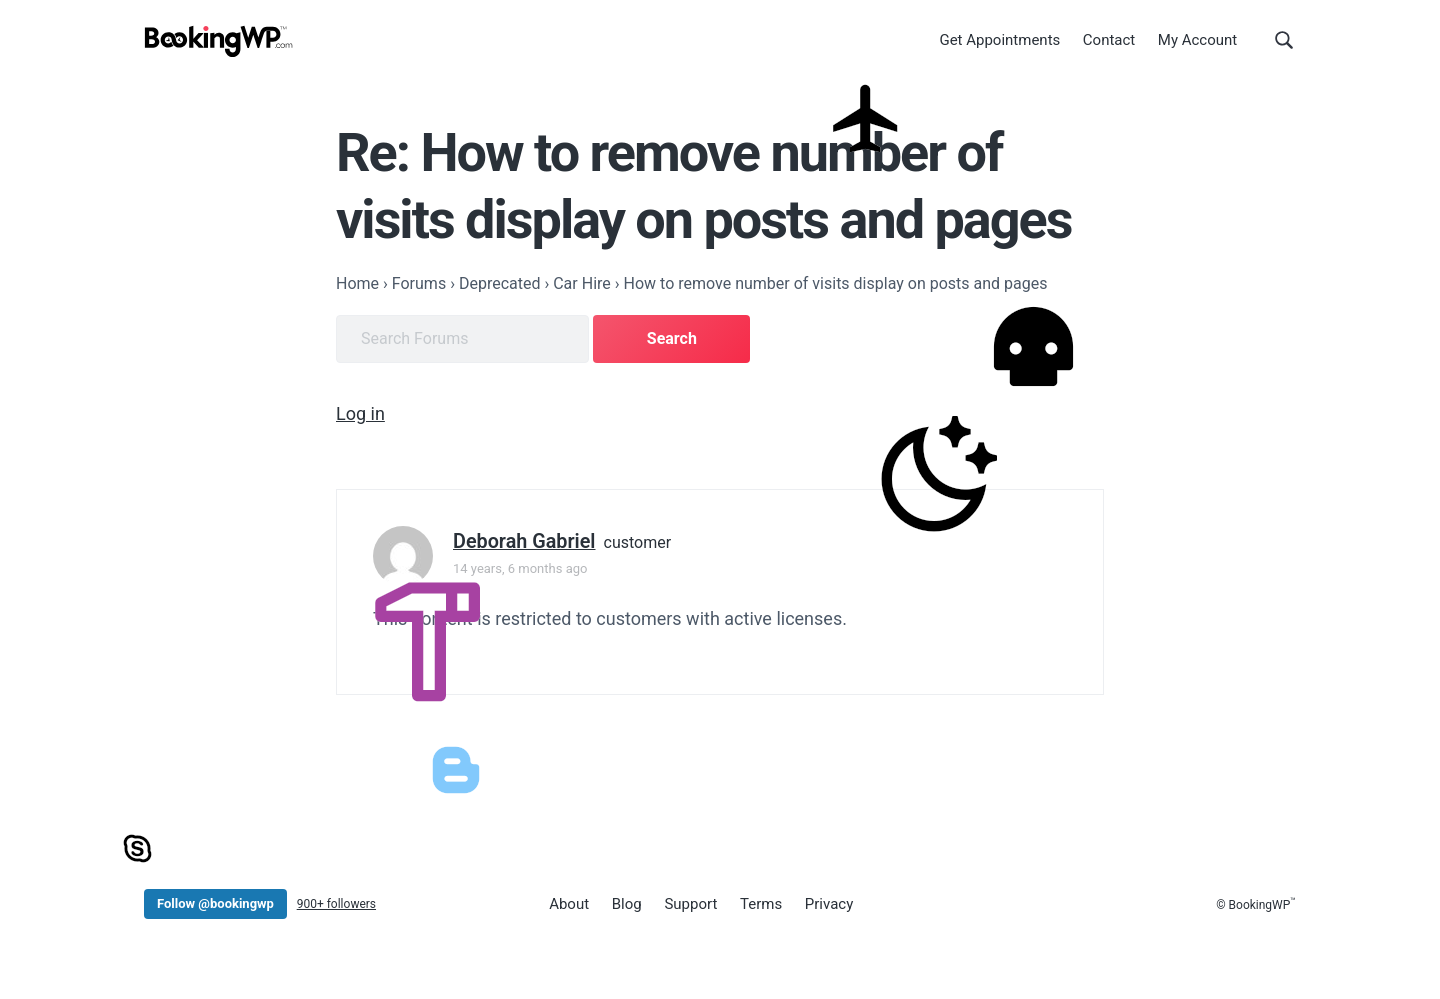  What do you see at coordinates (137, 848) in the screenshot?
I see `open Skype app` at bounding box center [137, 848].